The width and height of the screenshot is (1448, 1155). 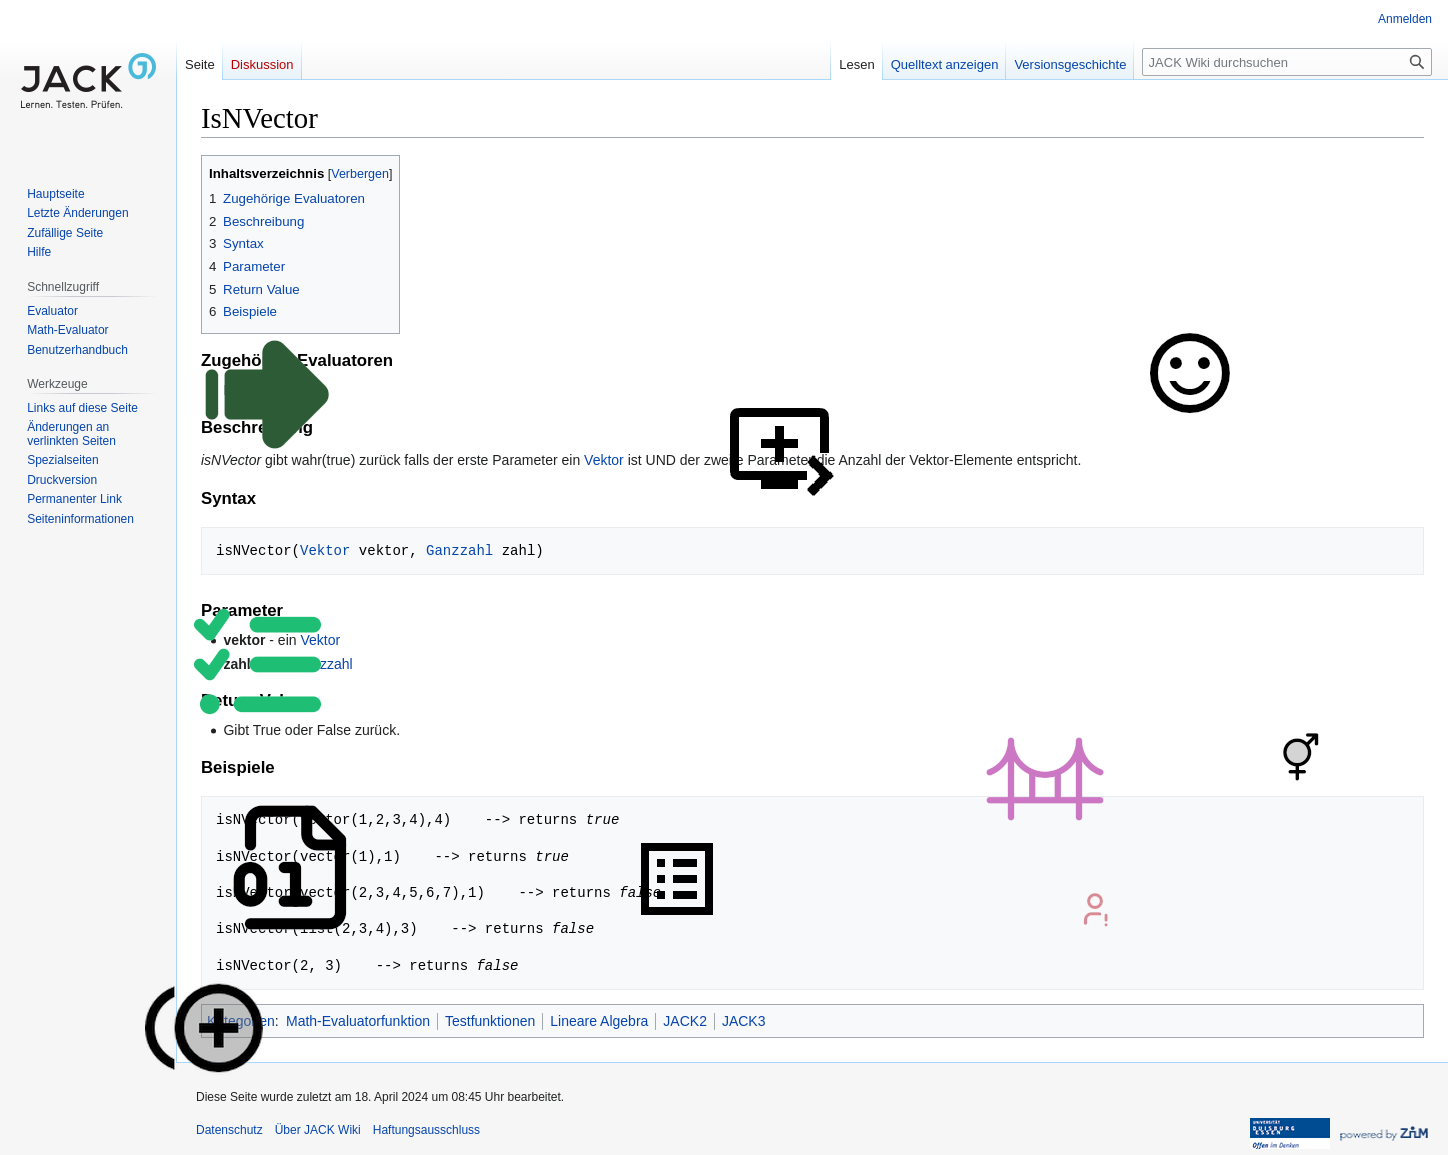 I want to click on view your task list, so click(x=257, y=664).